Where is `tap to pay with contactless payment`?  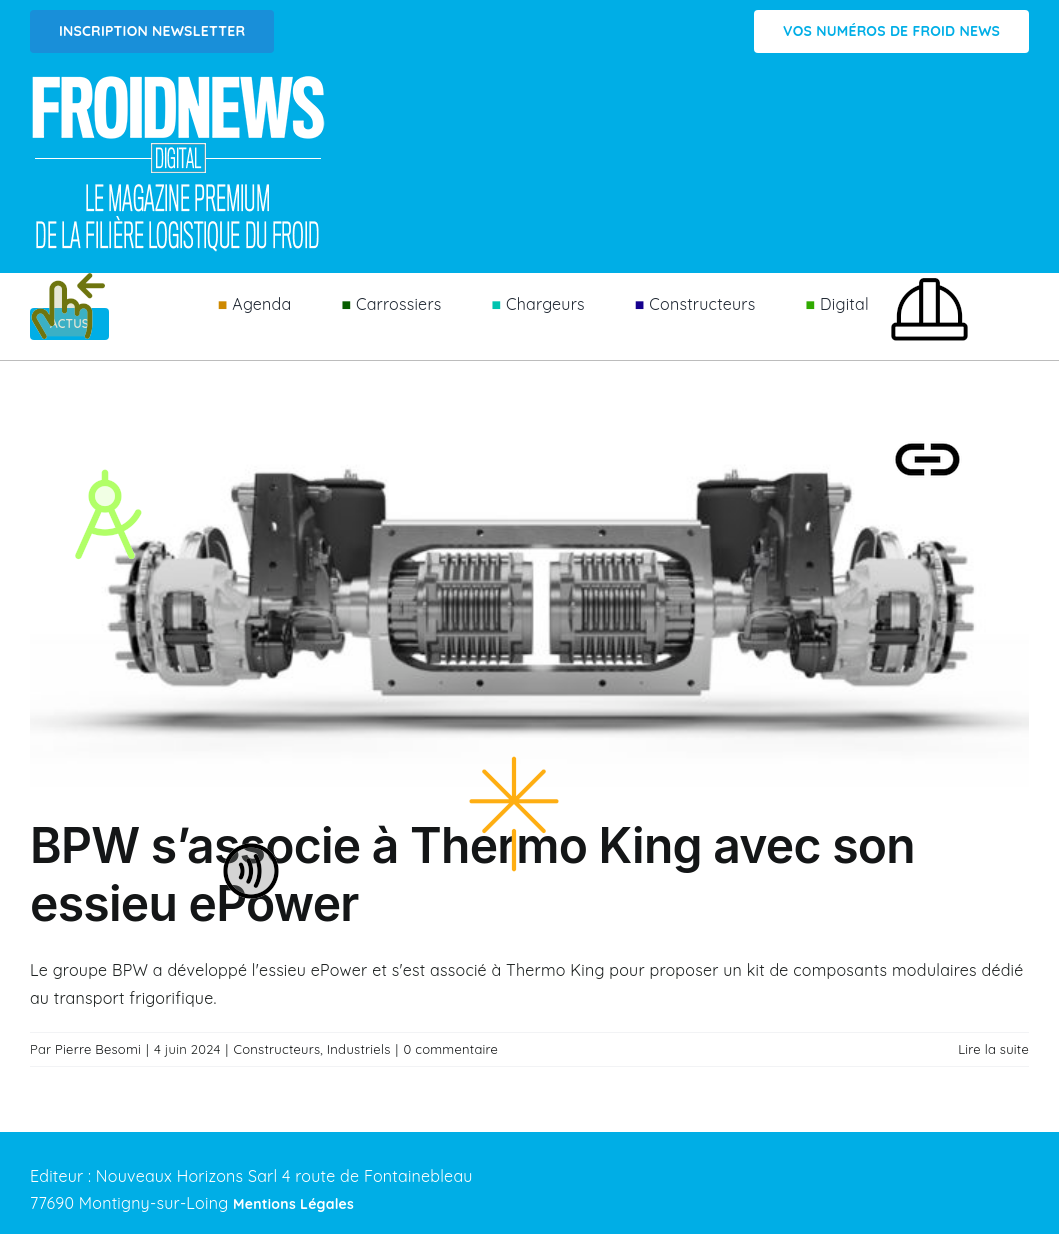 tap to pay with contactless payment is located at coordinates (251, 871).